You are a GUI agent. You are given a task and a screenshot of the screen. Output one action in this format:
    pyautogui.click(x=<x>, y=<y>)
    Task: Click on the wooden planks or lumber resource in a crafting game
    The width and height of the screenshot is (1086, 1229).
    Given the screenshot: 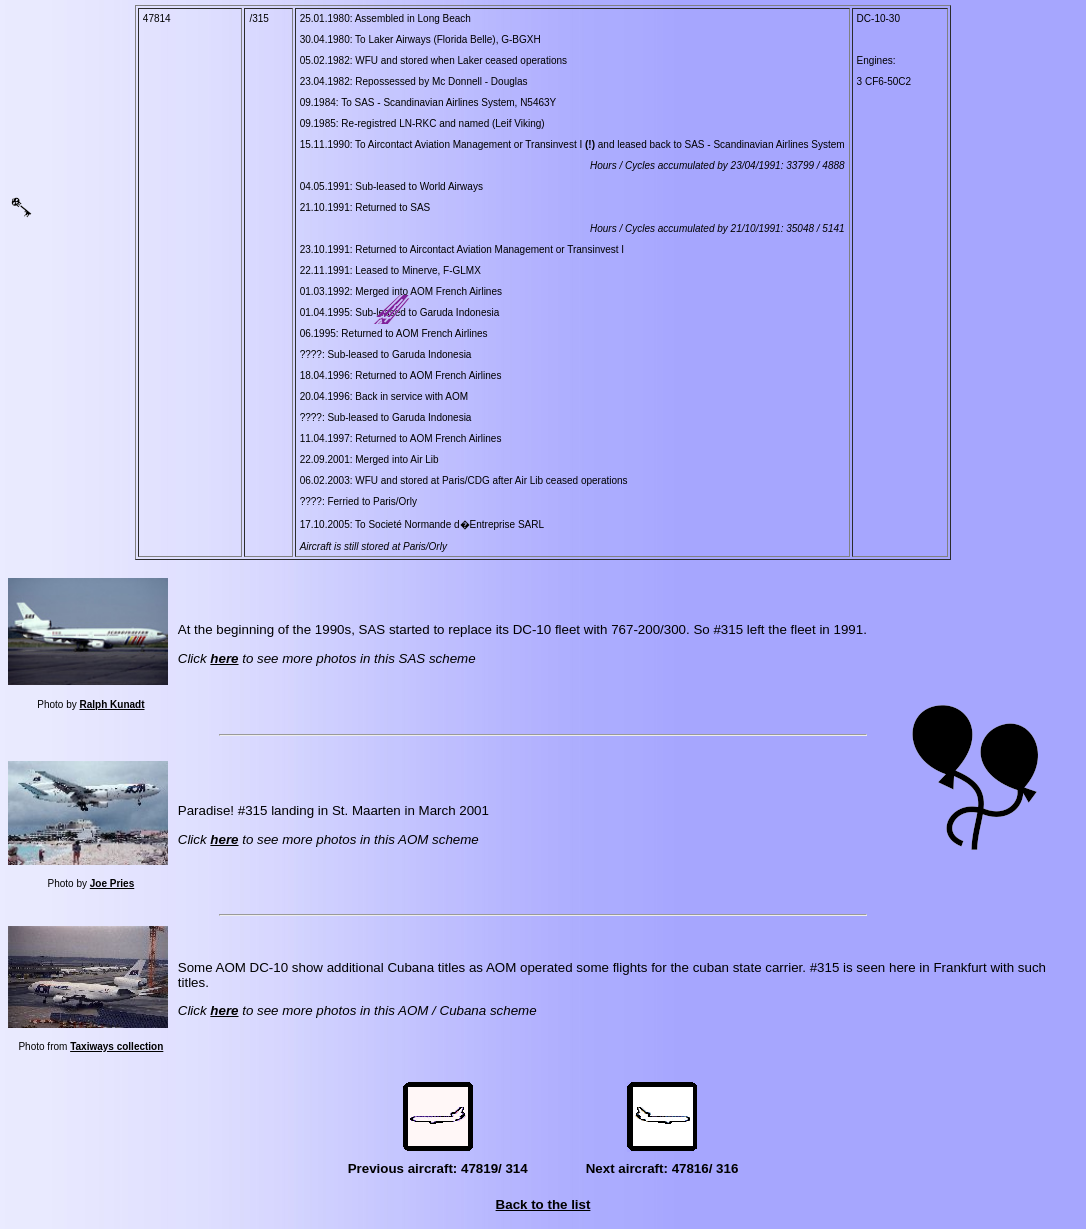 What is the action you would take?
    pyautogui.click(x=391, y=309)
    